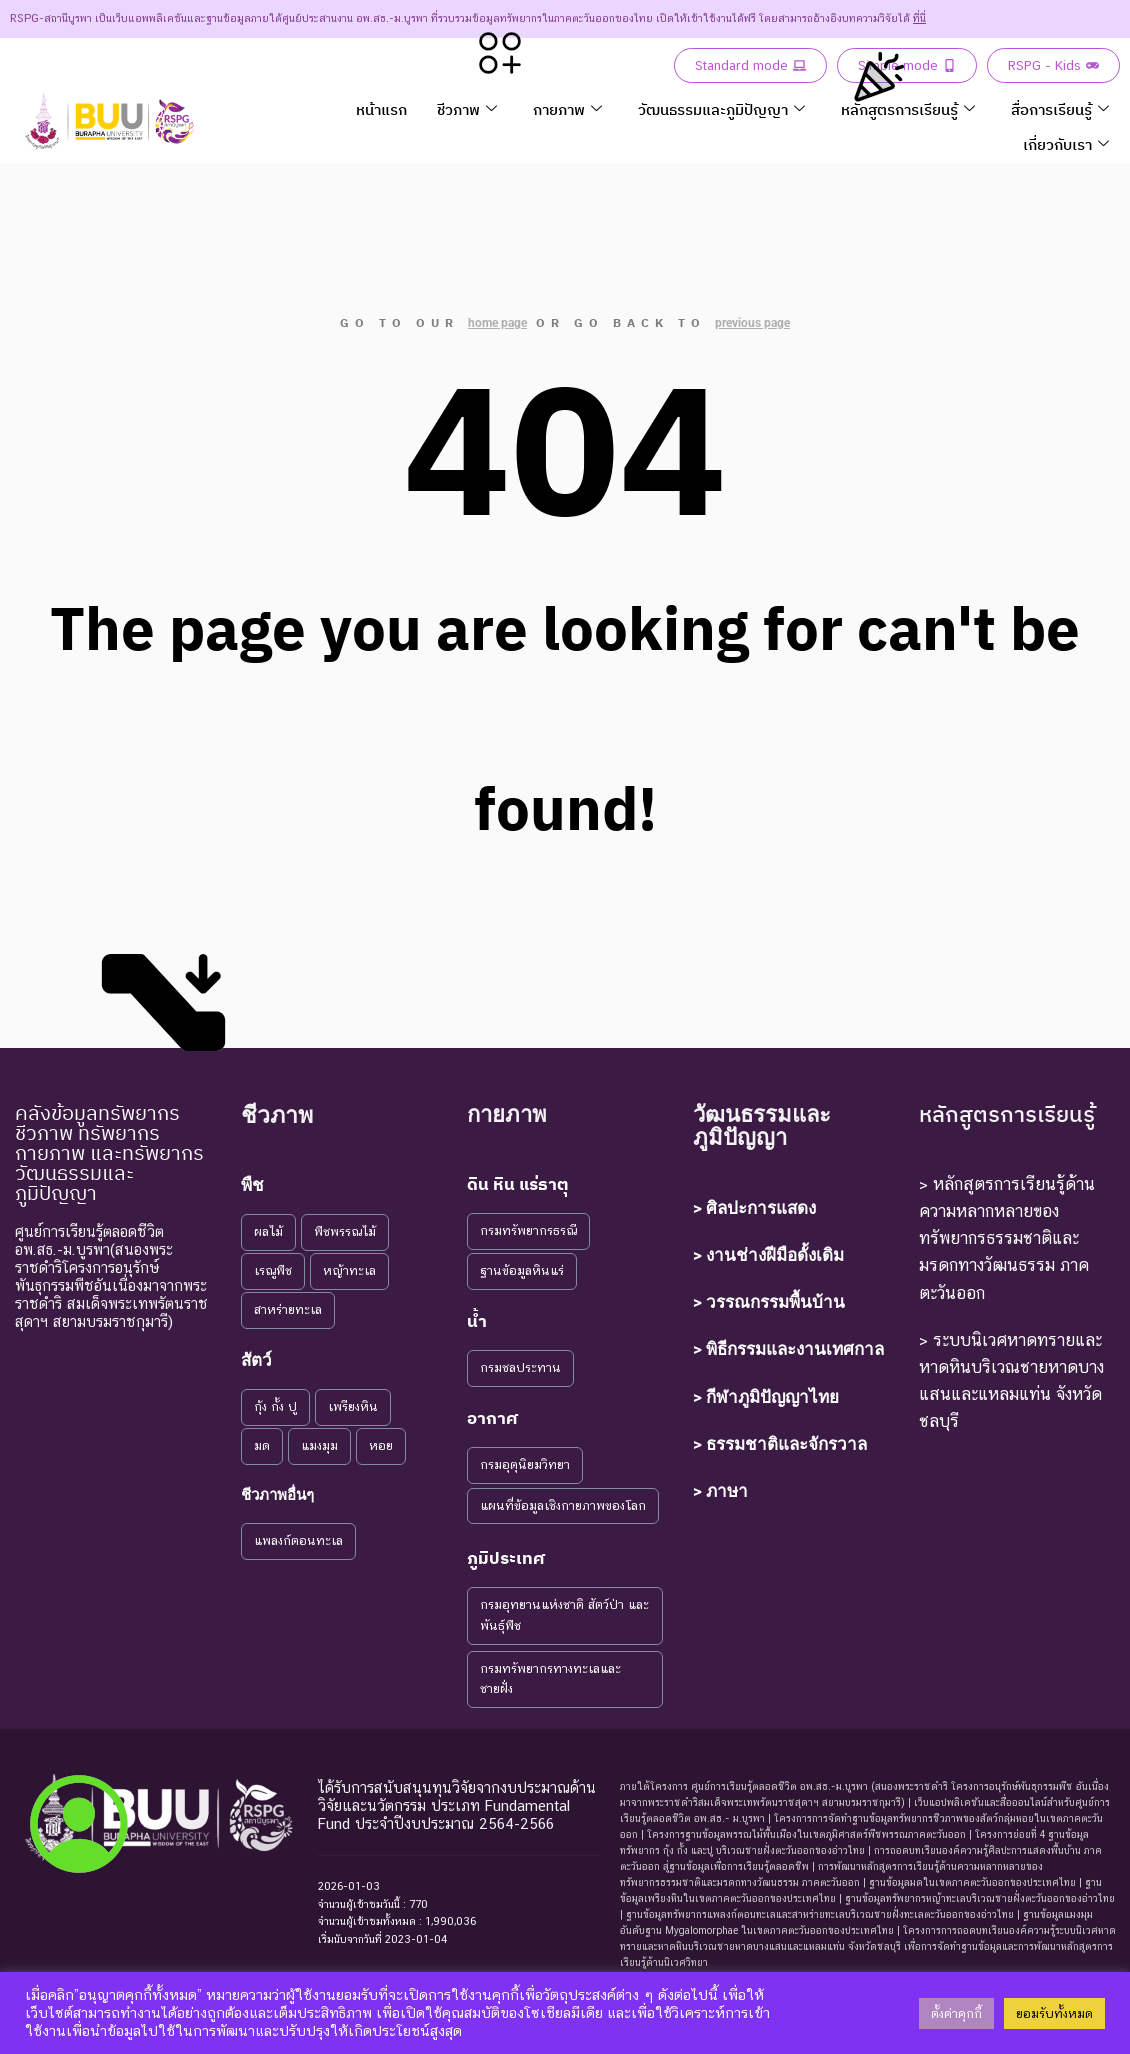 The width and height of the screenshot is (1130, 2054). What do you see at coordinates (500, 53) in the screenshot?
I see `add a new item to a group or collection` at bounding box center [500, 53].